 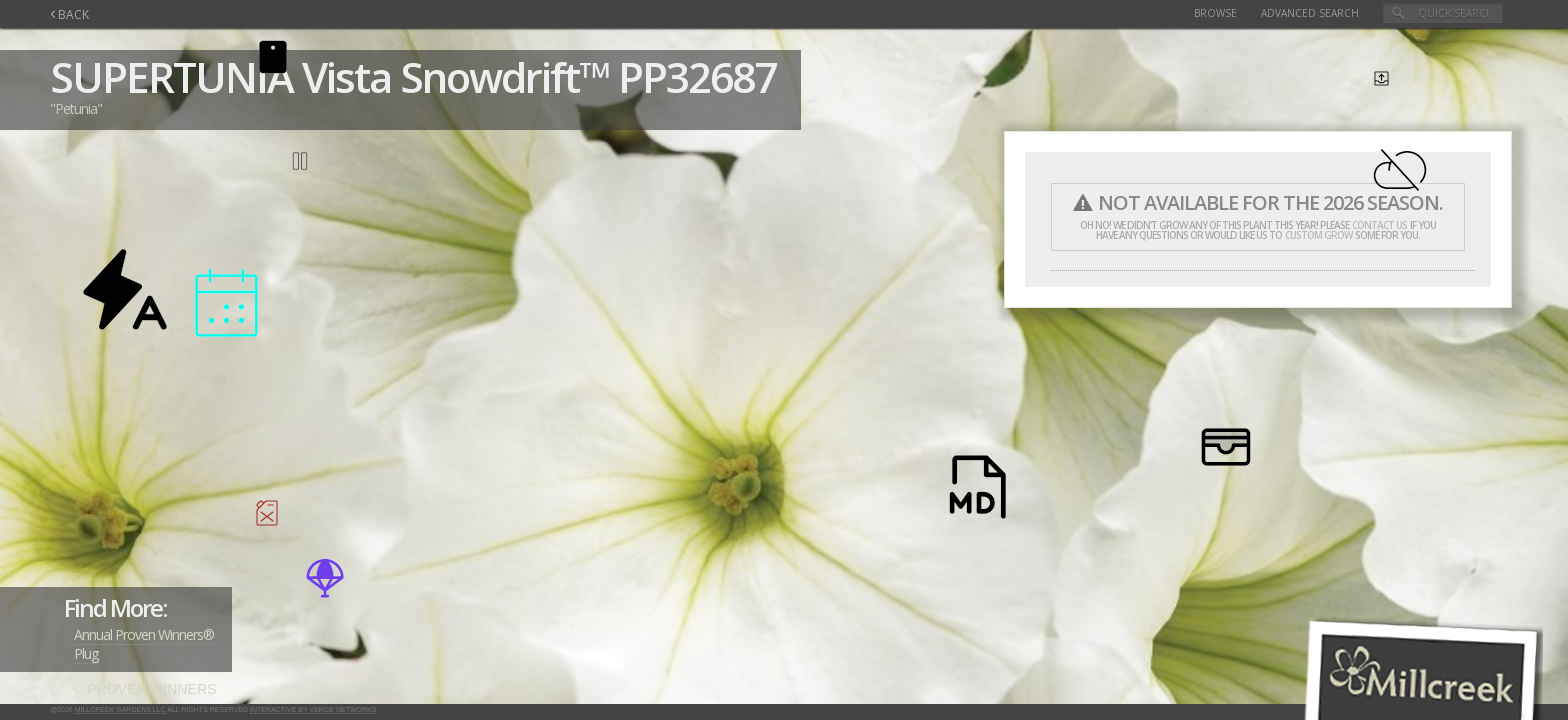 What do you see at coordinates (1381, 78) in the screenshot?
I see `upload a file from your device` at bounding box center [1381, 78].